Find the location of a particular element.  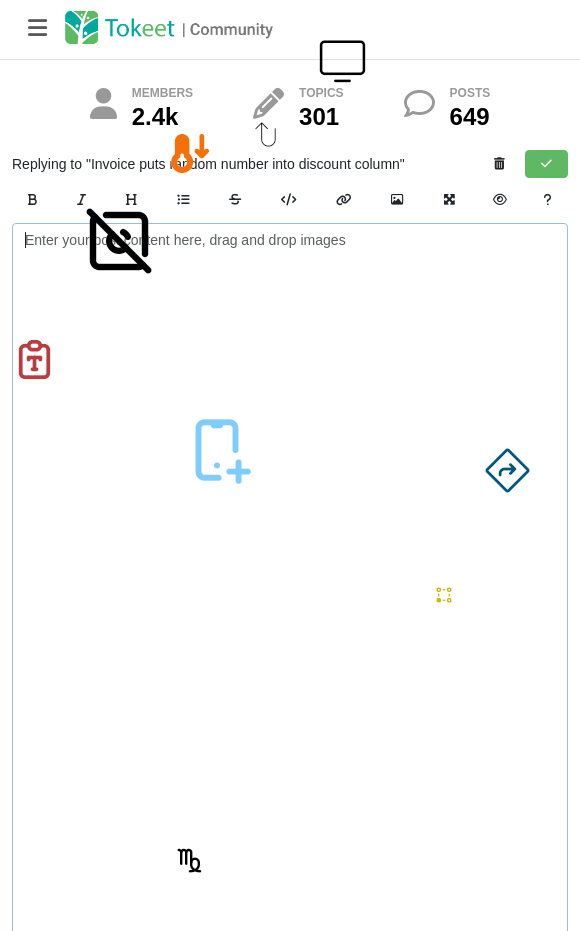

view display settings is located at coordinates (342, 59).